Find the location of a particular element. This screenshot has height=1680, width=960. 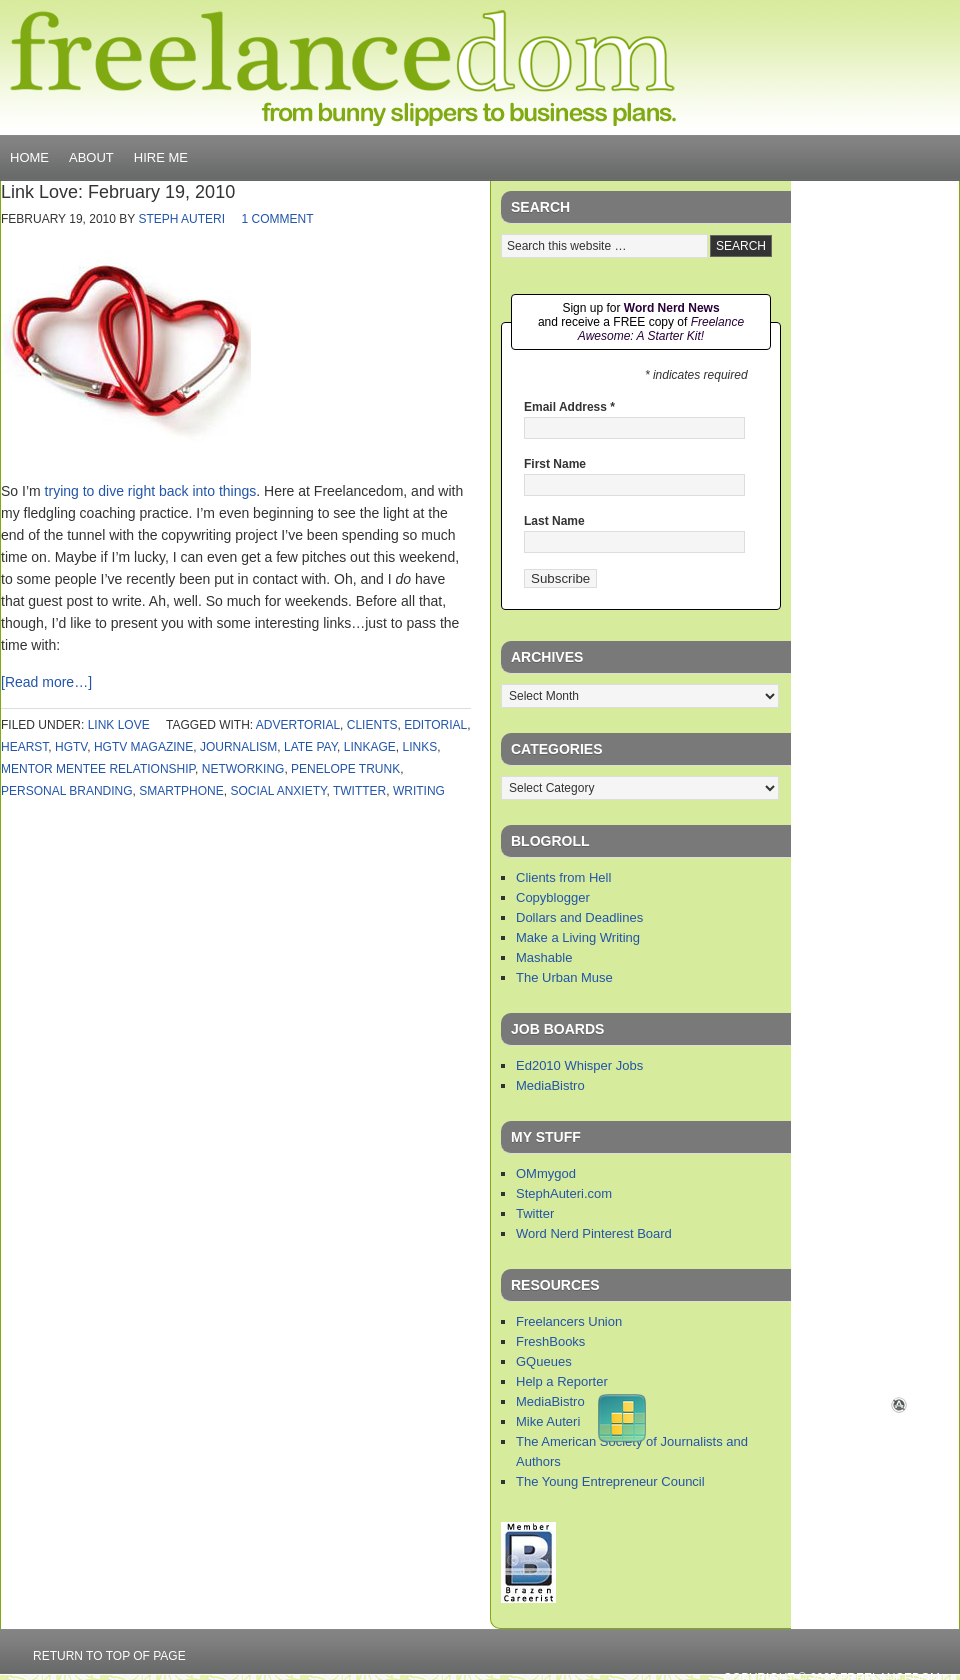

launch quadrapassel tetris-style puzzle game is located at coordinates (622, 1418).